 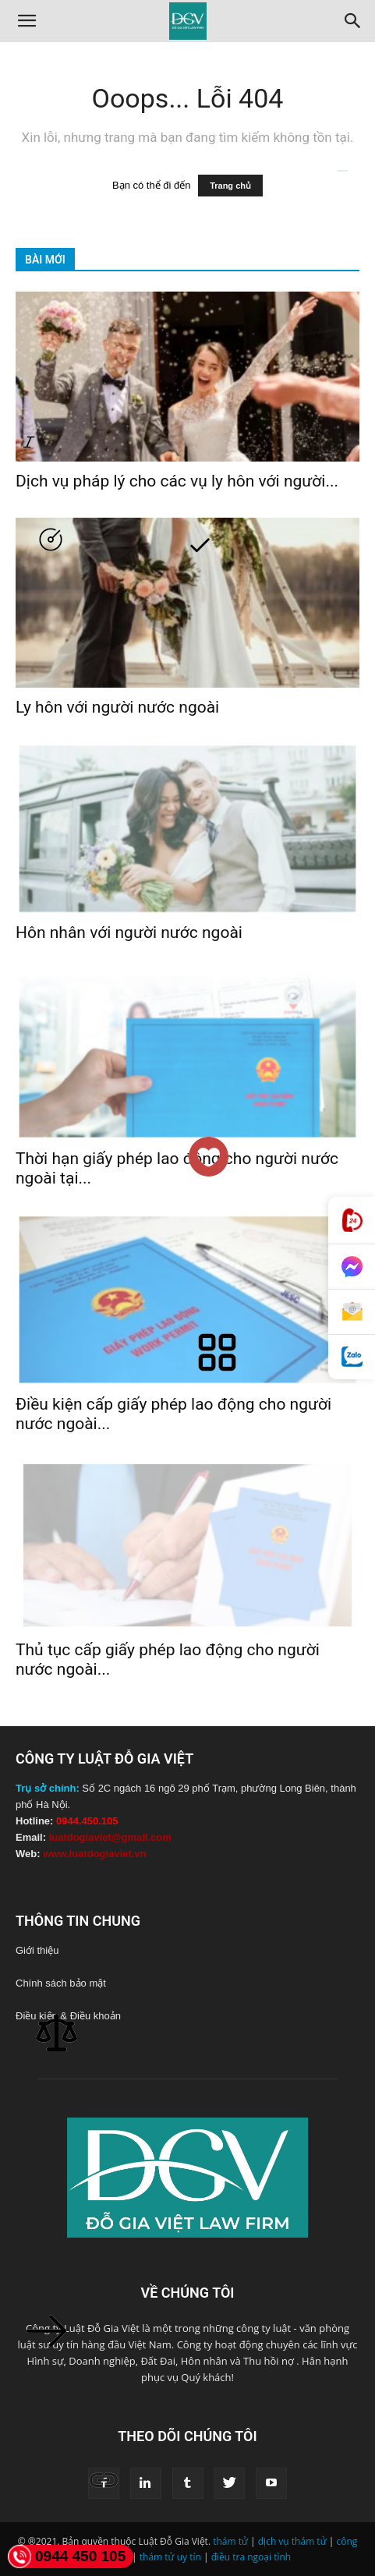 What do you see at coordinates (200, 544) in the screenshot?
I see `confirm or submit an action` at bounding box center [200, 544].